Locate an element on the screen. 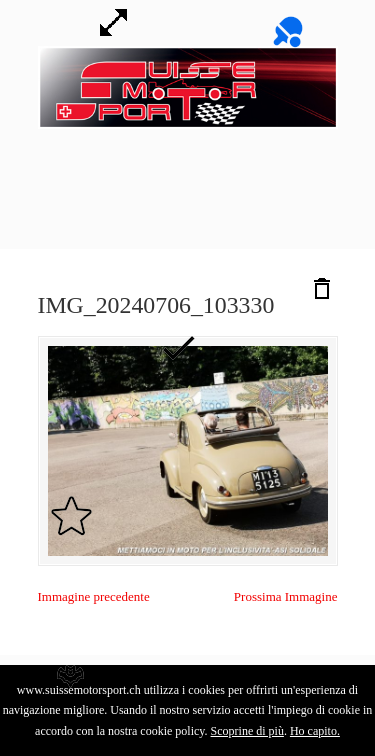 The width and height of the screenshot is (375, 756). confirm or submit an action is located at coordinates (178, 347).